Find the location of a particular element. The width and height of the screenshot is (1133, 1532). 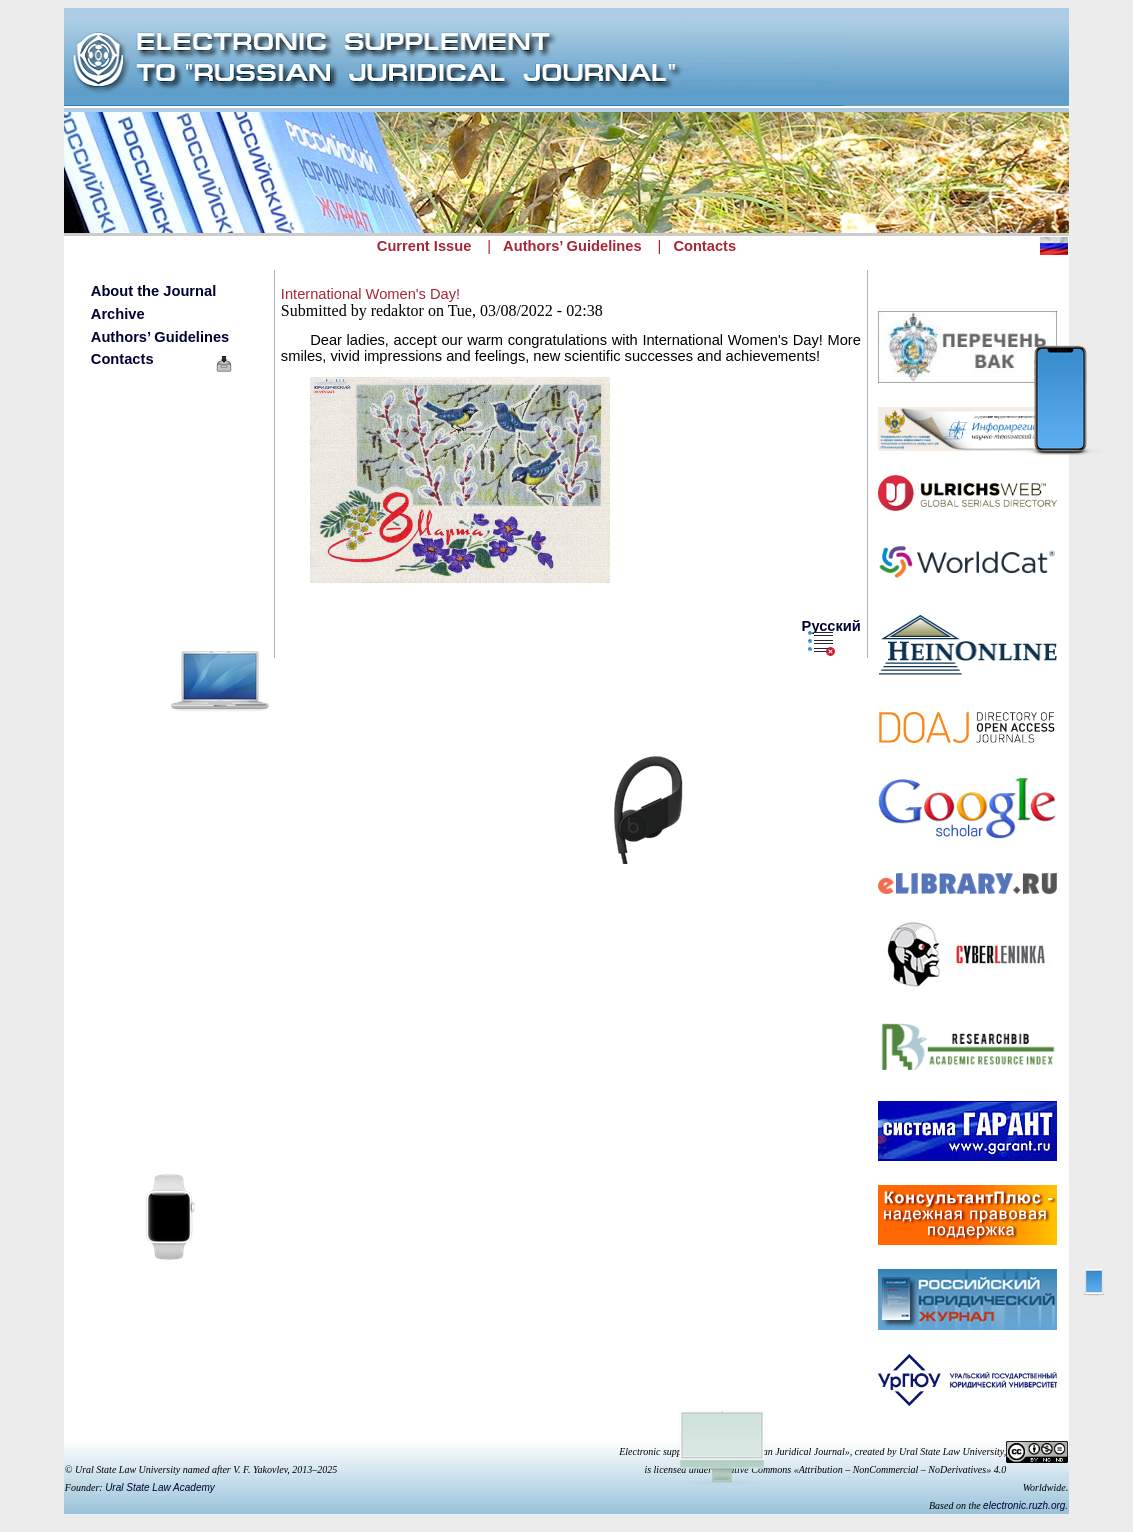

indicates a connected iPhone device is located at coordinates (1060, 400).